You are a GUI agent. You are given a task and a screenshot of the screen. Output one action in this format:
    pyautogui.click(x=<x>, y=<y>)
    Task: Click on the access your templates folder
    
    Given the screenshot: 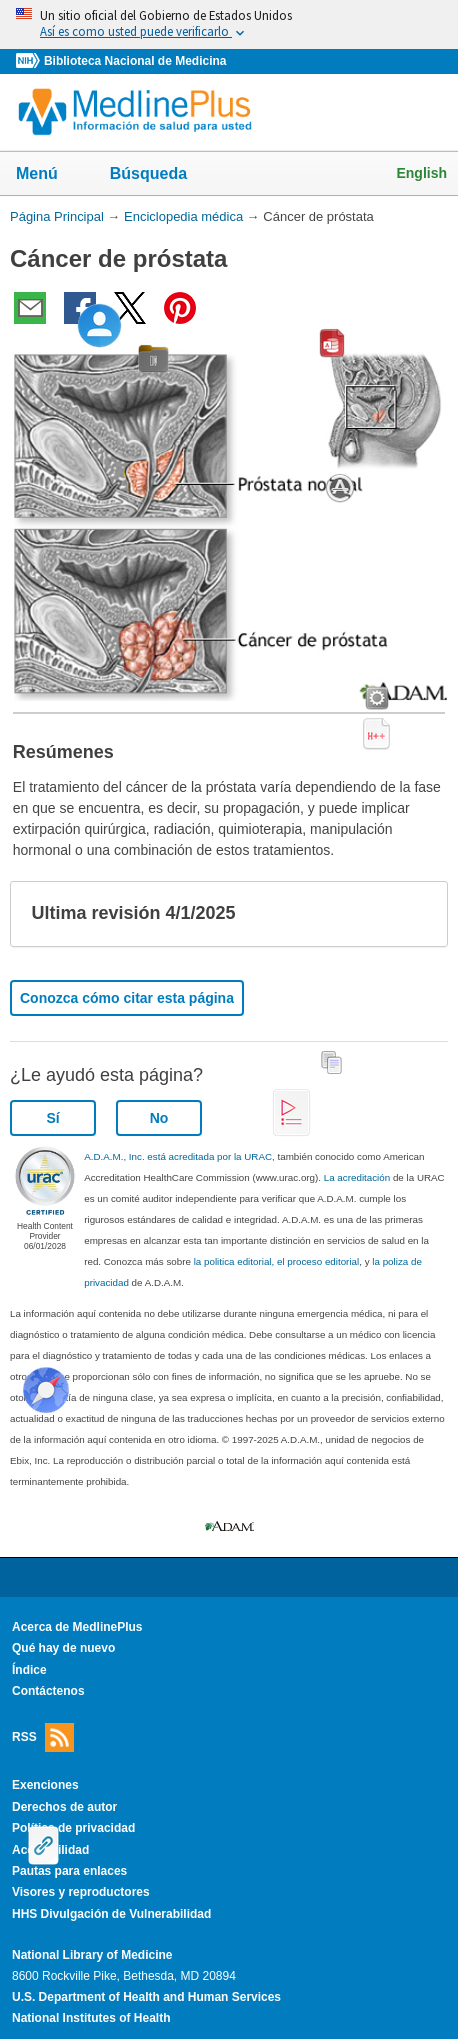 What is the action you would take?
    pyautogui.click(x=153, y=358)
    